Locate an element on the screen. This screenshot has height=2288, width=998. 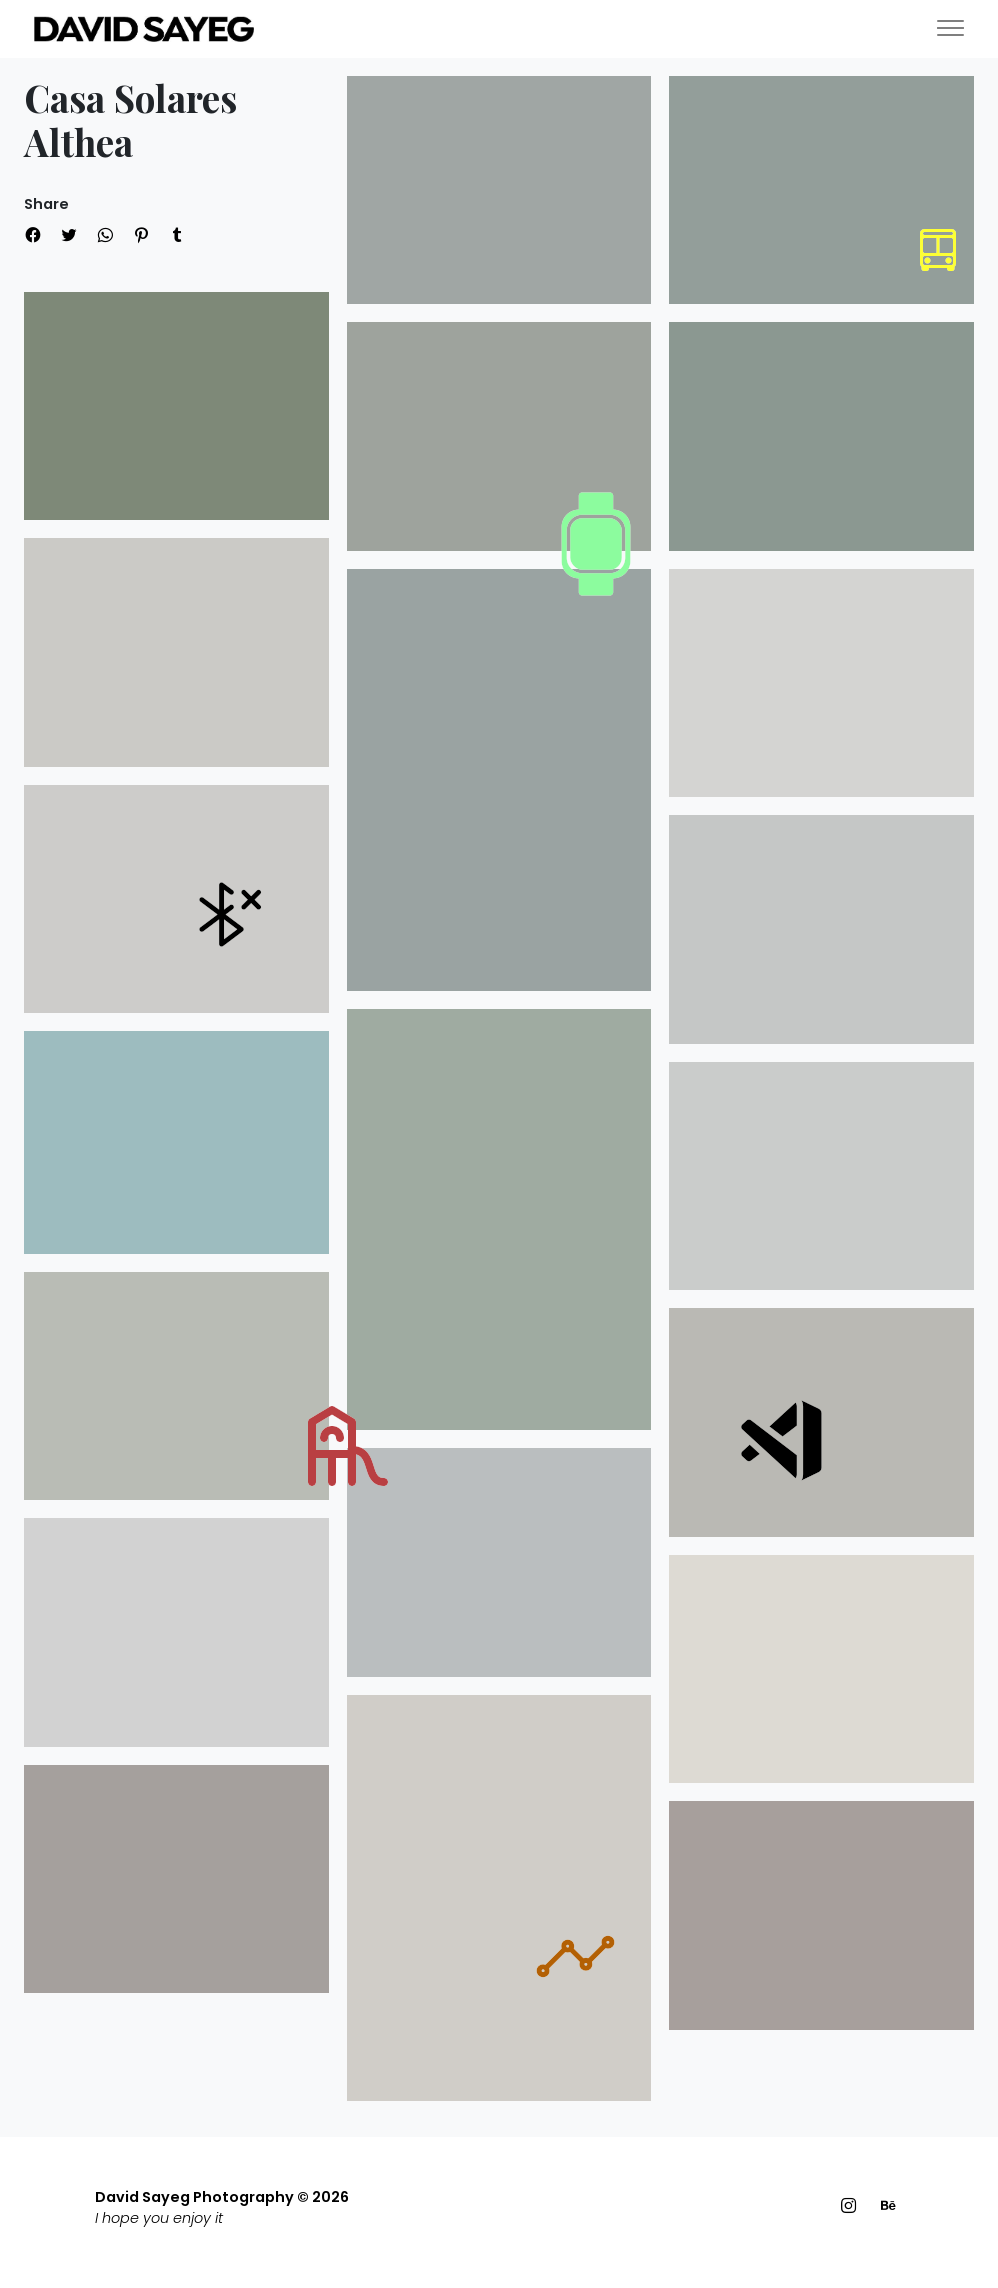
access smartwatch settings or companion app is located at coordinates (596, 544).